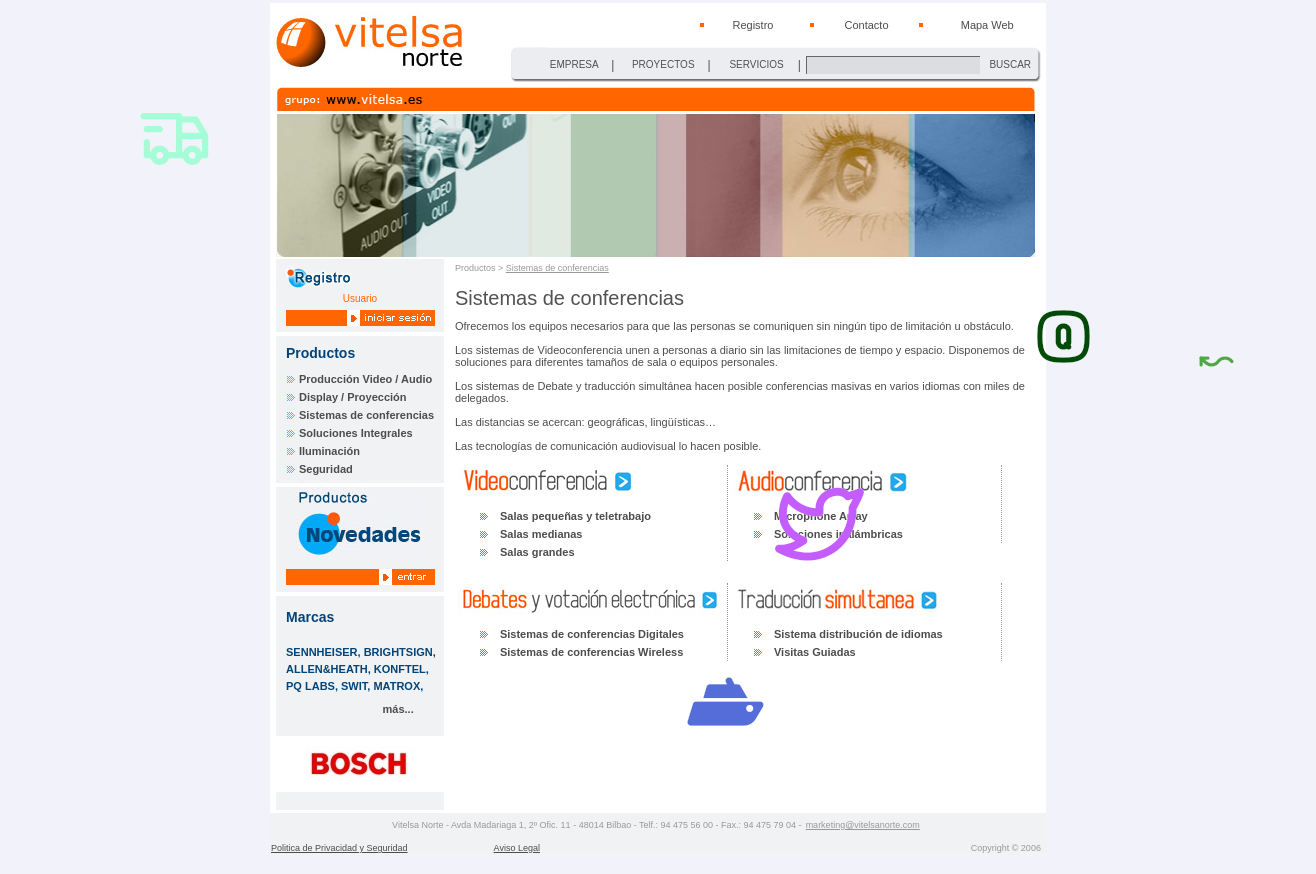 This screenshot has width=1316, height=874. What do you see at coordinates (819, 524) in the screenshot?
I see `share to twitter` at bounding box center [819, 524].